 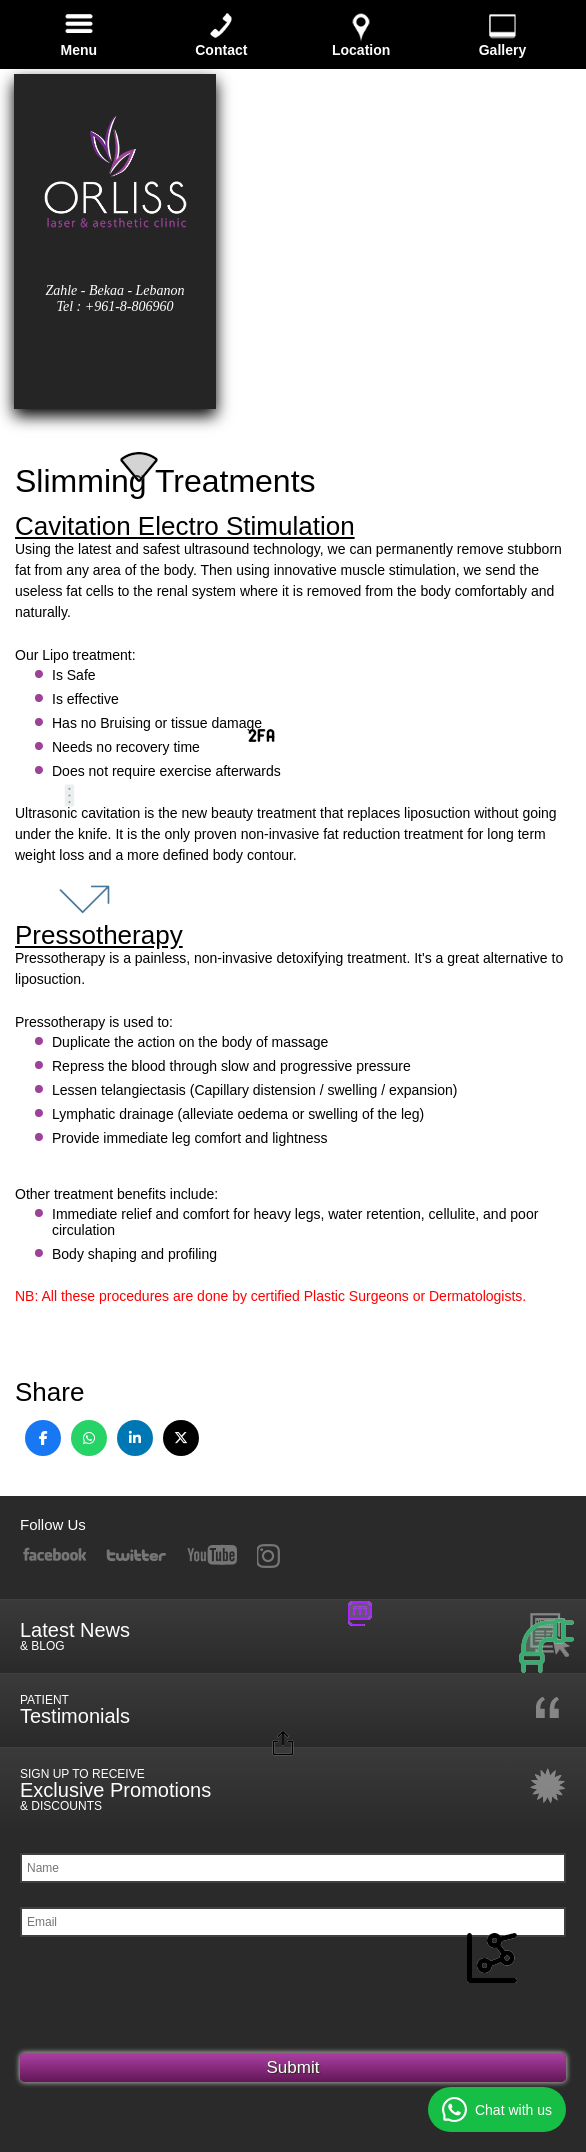 I want to click on open more options menu, so click(x=69, y=795).